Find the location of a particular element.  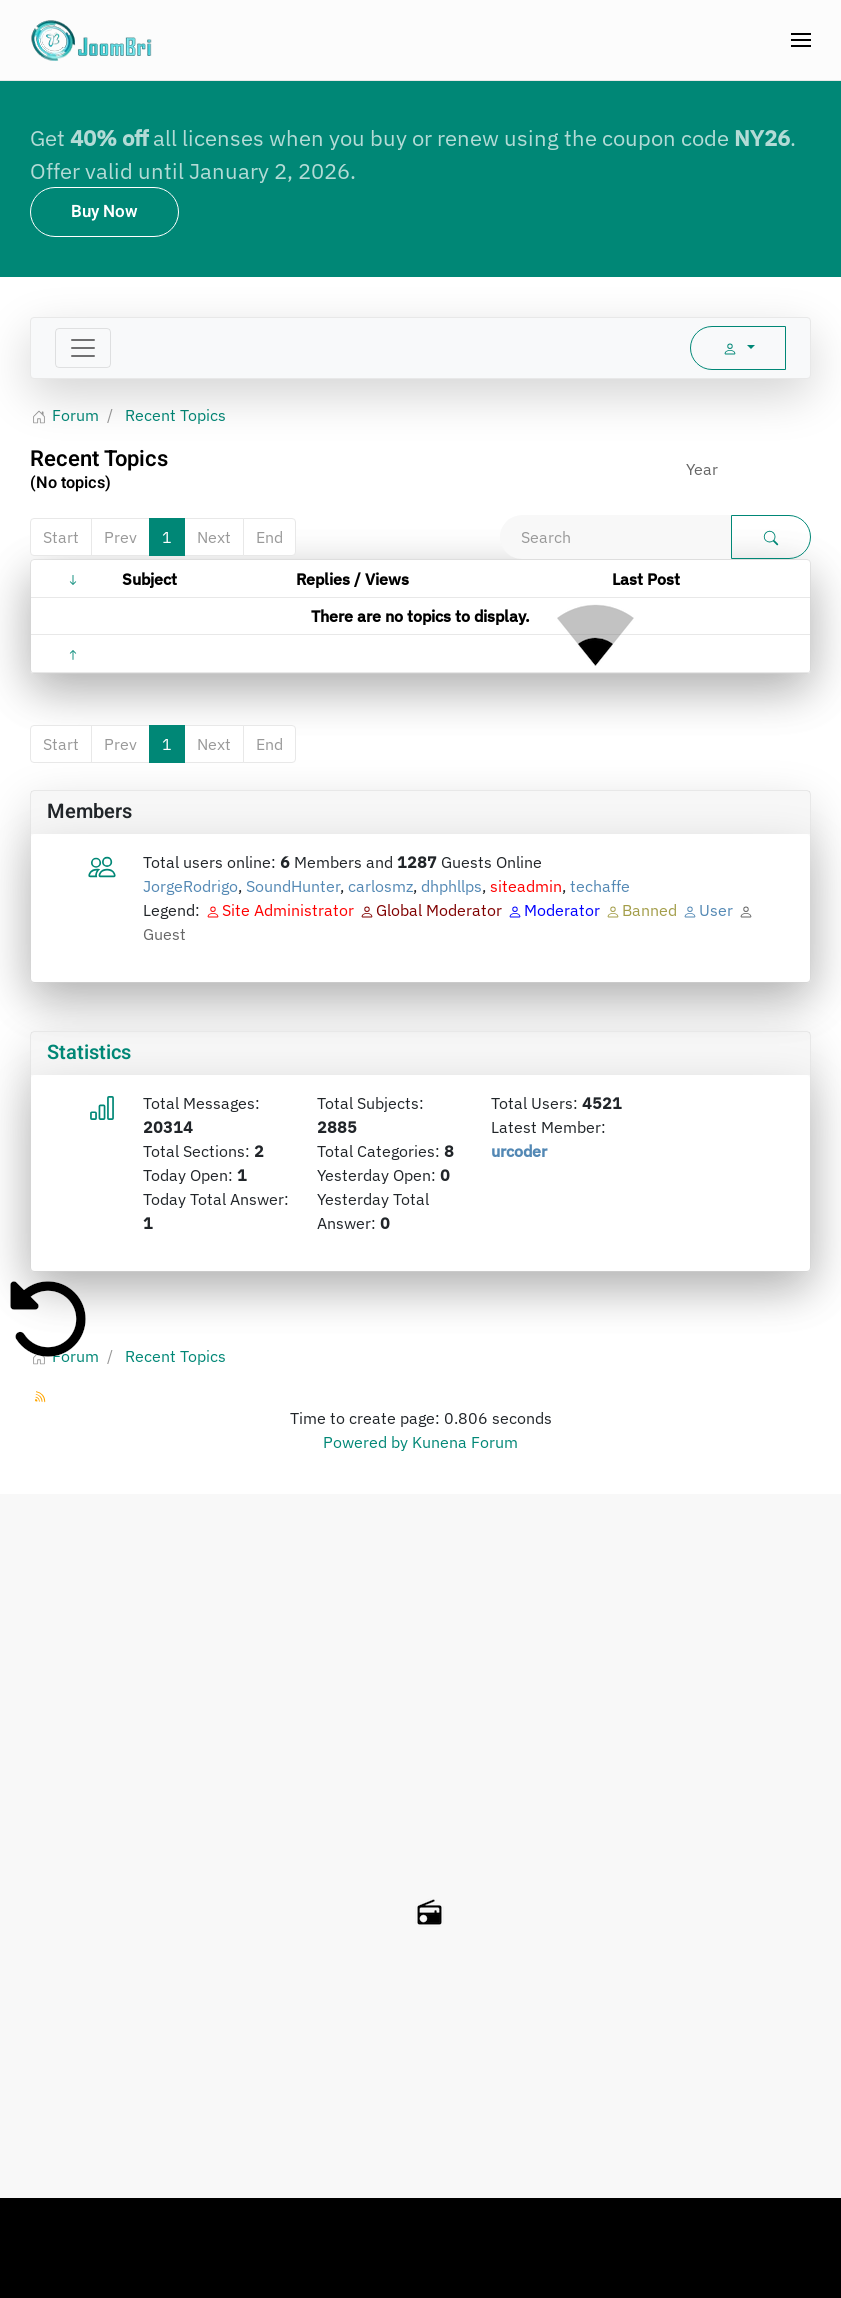

indicates weak wifi signal strength (1 bar) is located at coordinates (595, 634).